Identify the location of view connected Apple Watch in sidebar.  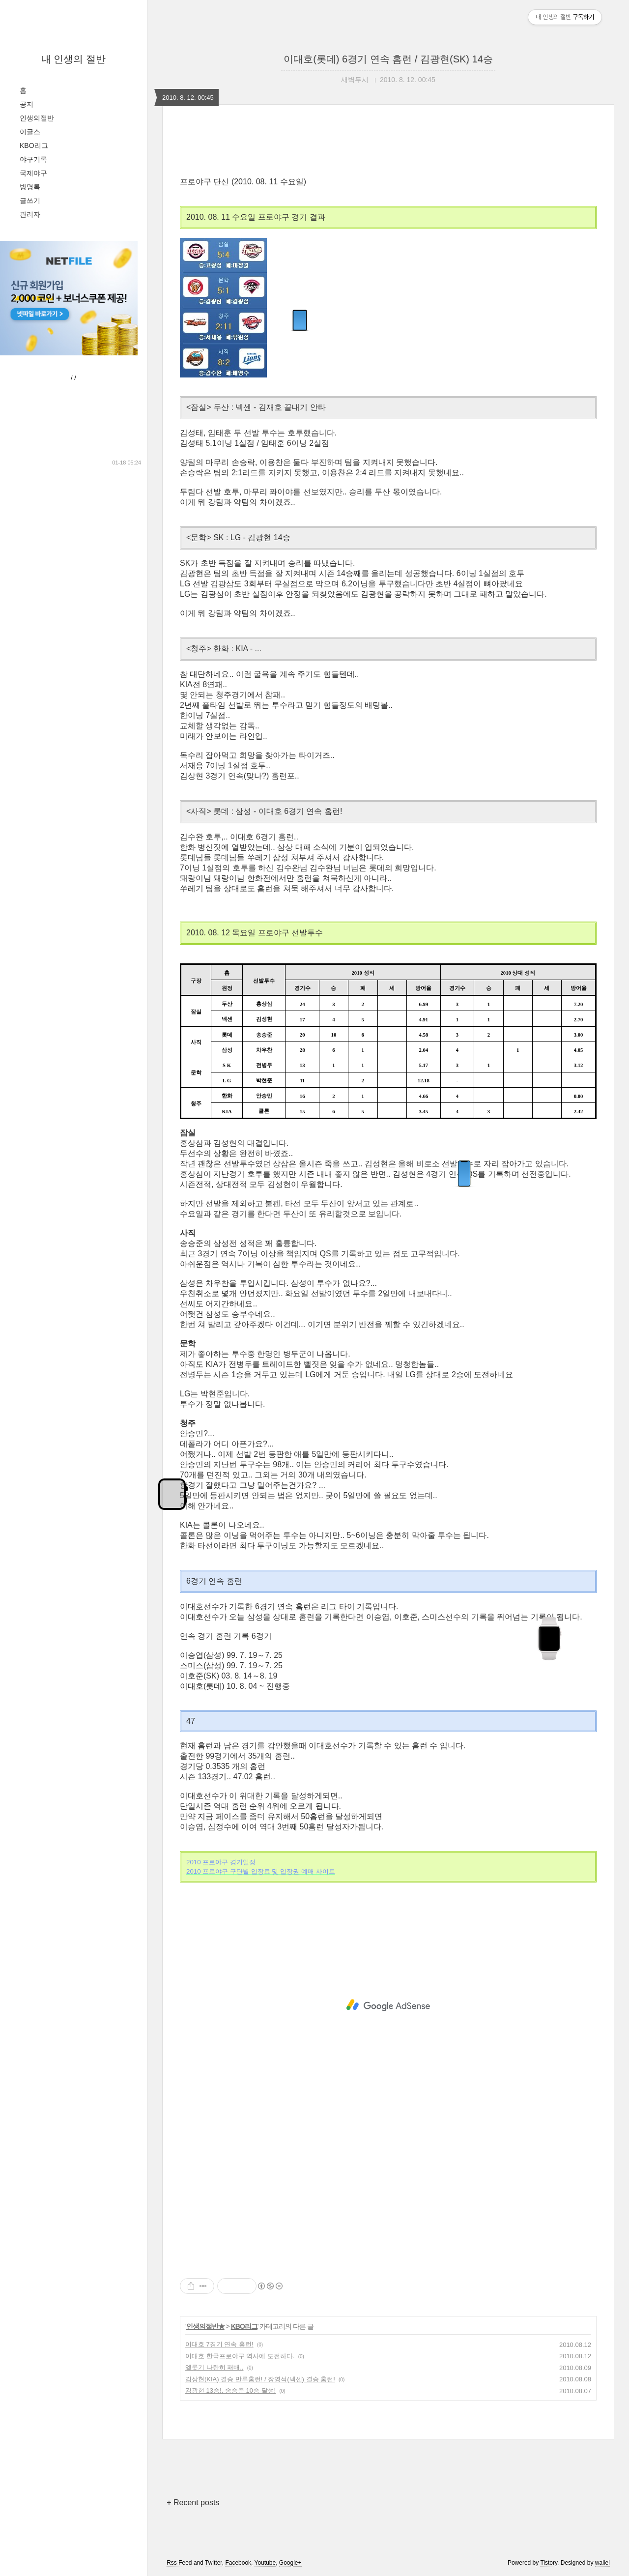
(172, 1494).